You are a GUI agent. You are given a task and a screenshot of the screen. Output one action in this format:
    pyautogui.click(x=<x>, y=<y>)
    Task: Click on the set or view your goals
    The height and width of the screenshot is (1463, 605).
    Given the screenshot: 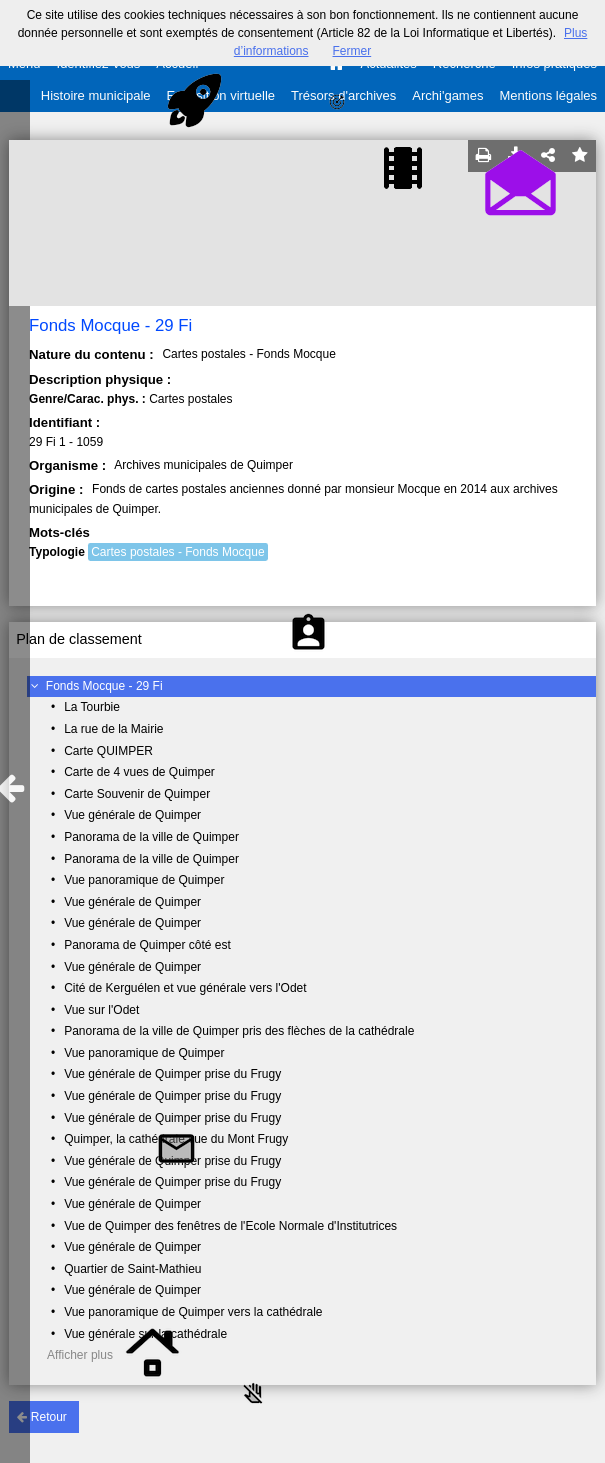 What is the action you would take?
    pyautogui.click(x=337, y=102)
    